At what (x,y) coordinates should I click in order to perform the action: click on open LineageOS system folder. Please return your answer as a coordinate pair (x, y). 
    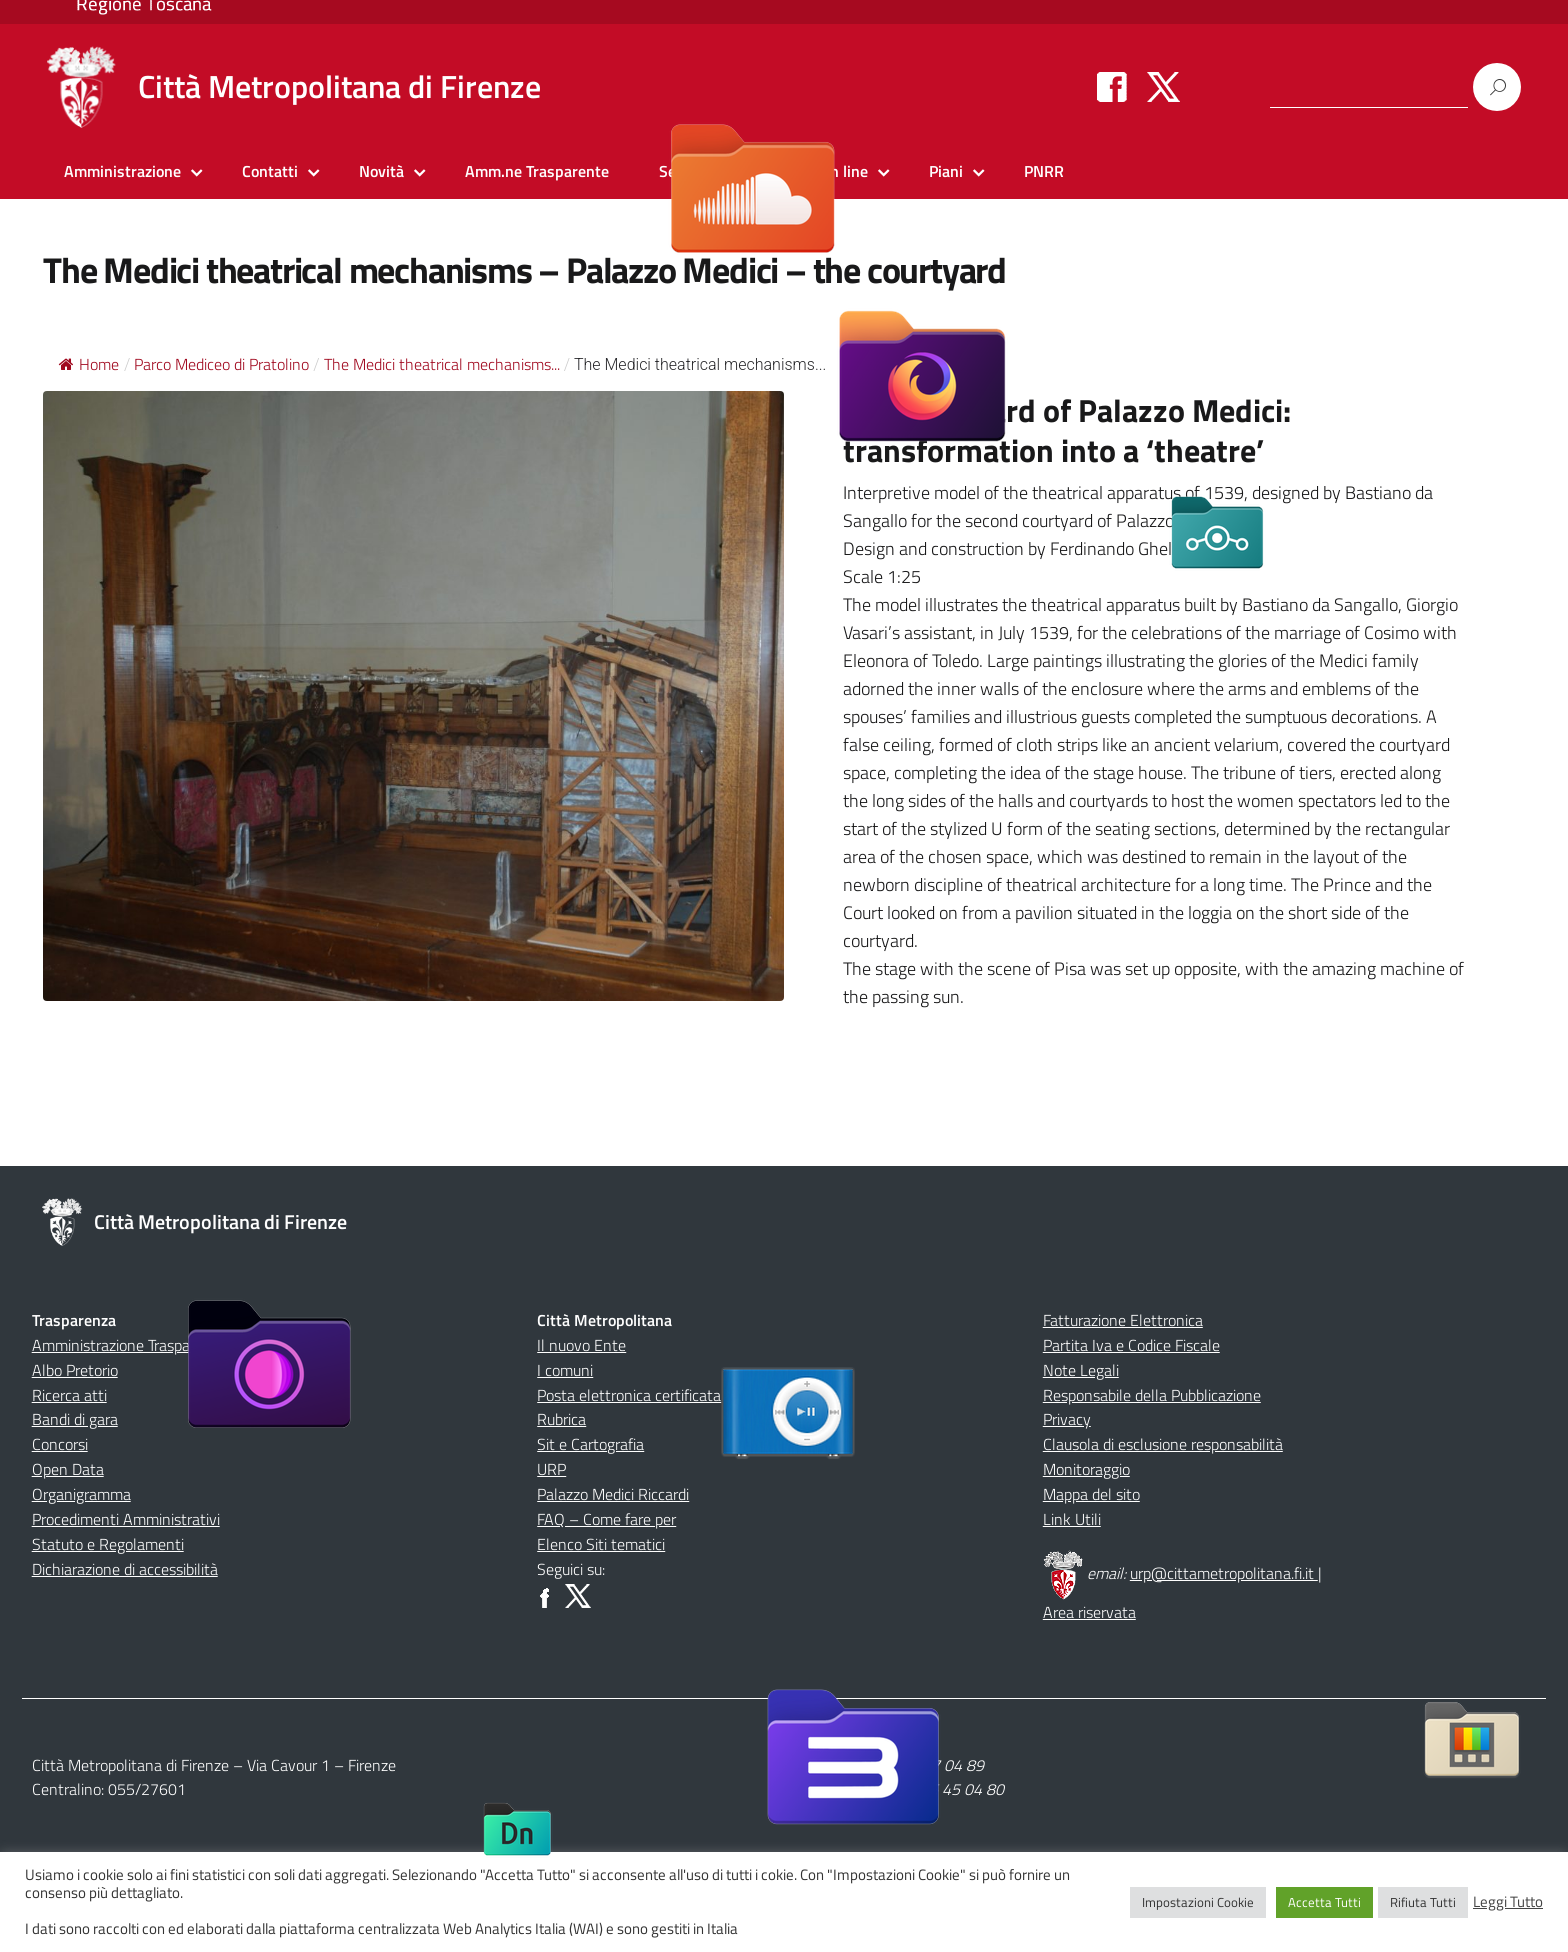
    Looking at the image, I should click on (1217, 535).